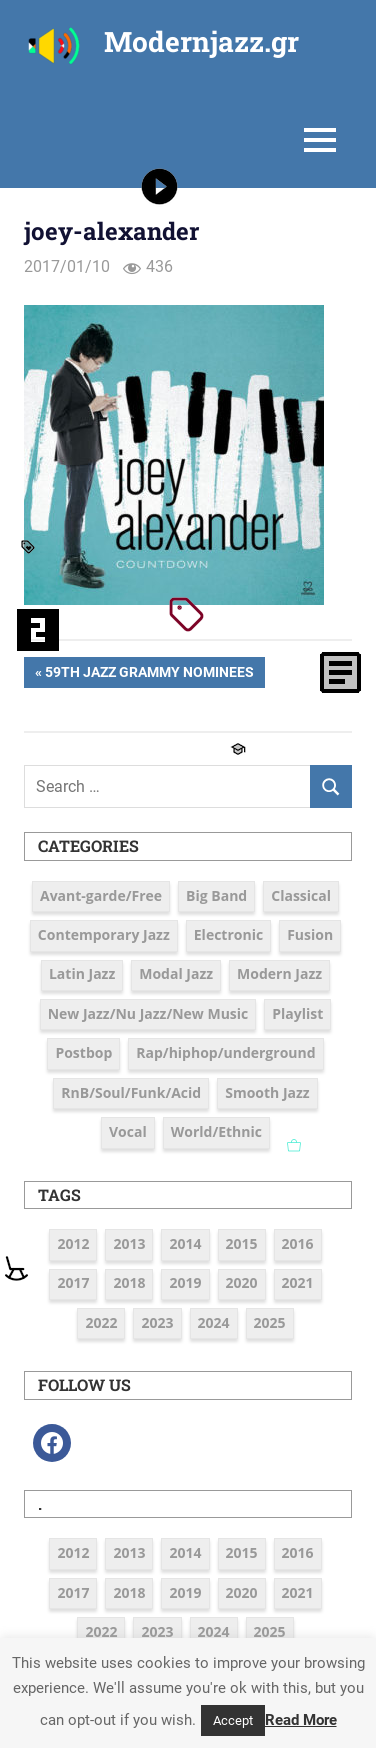  What do you see at coordinates (238, 749) in the screenshot?
I see `access education or school-related features` at bounding box center [238, 749].